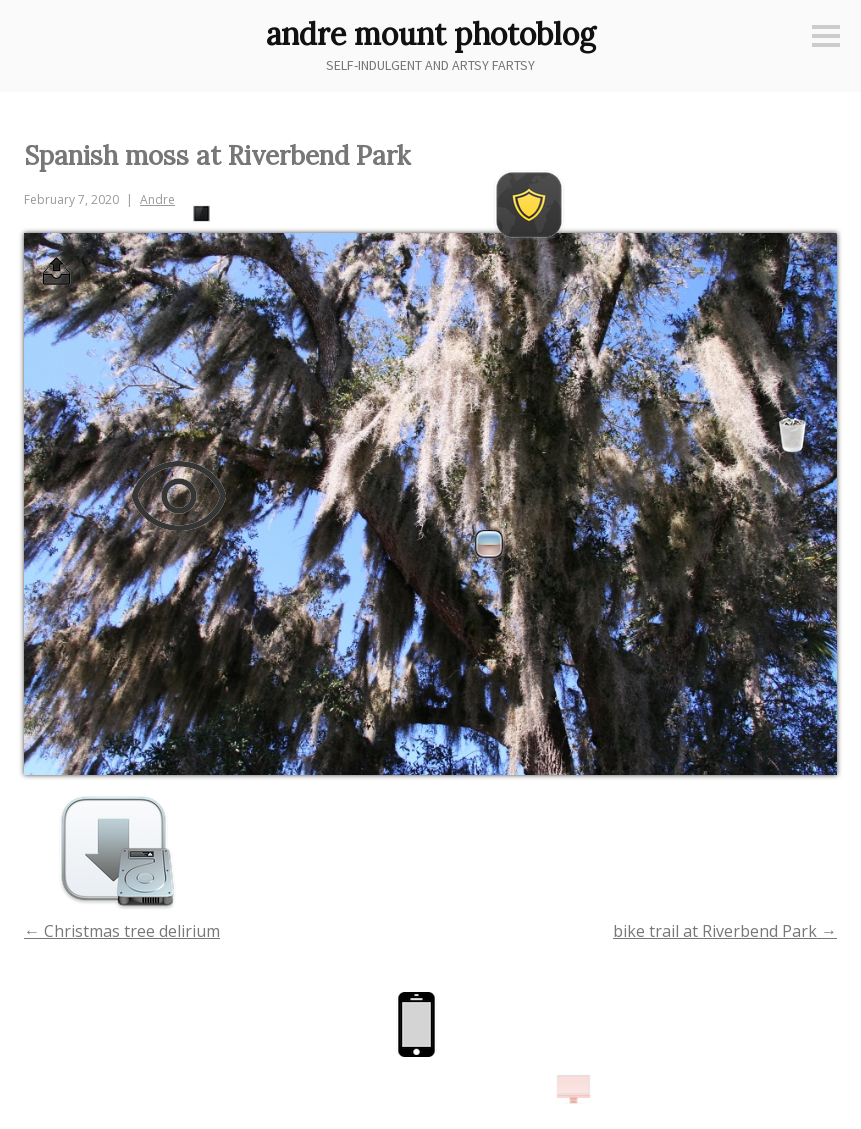 The height and width of the screenshot is (1129, 861). What do you see at coordinates (113, 848) in the screenshot?
I see `install new software or applications` at bounding box center [113, 848].